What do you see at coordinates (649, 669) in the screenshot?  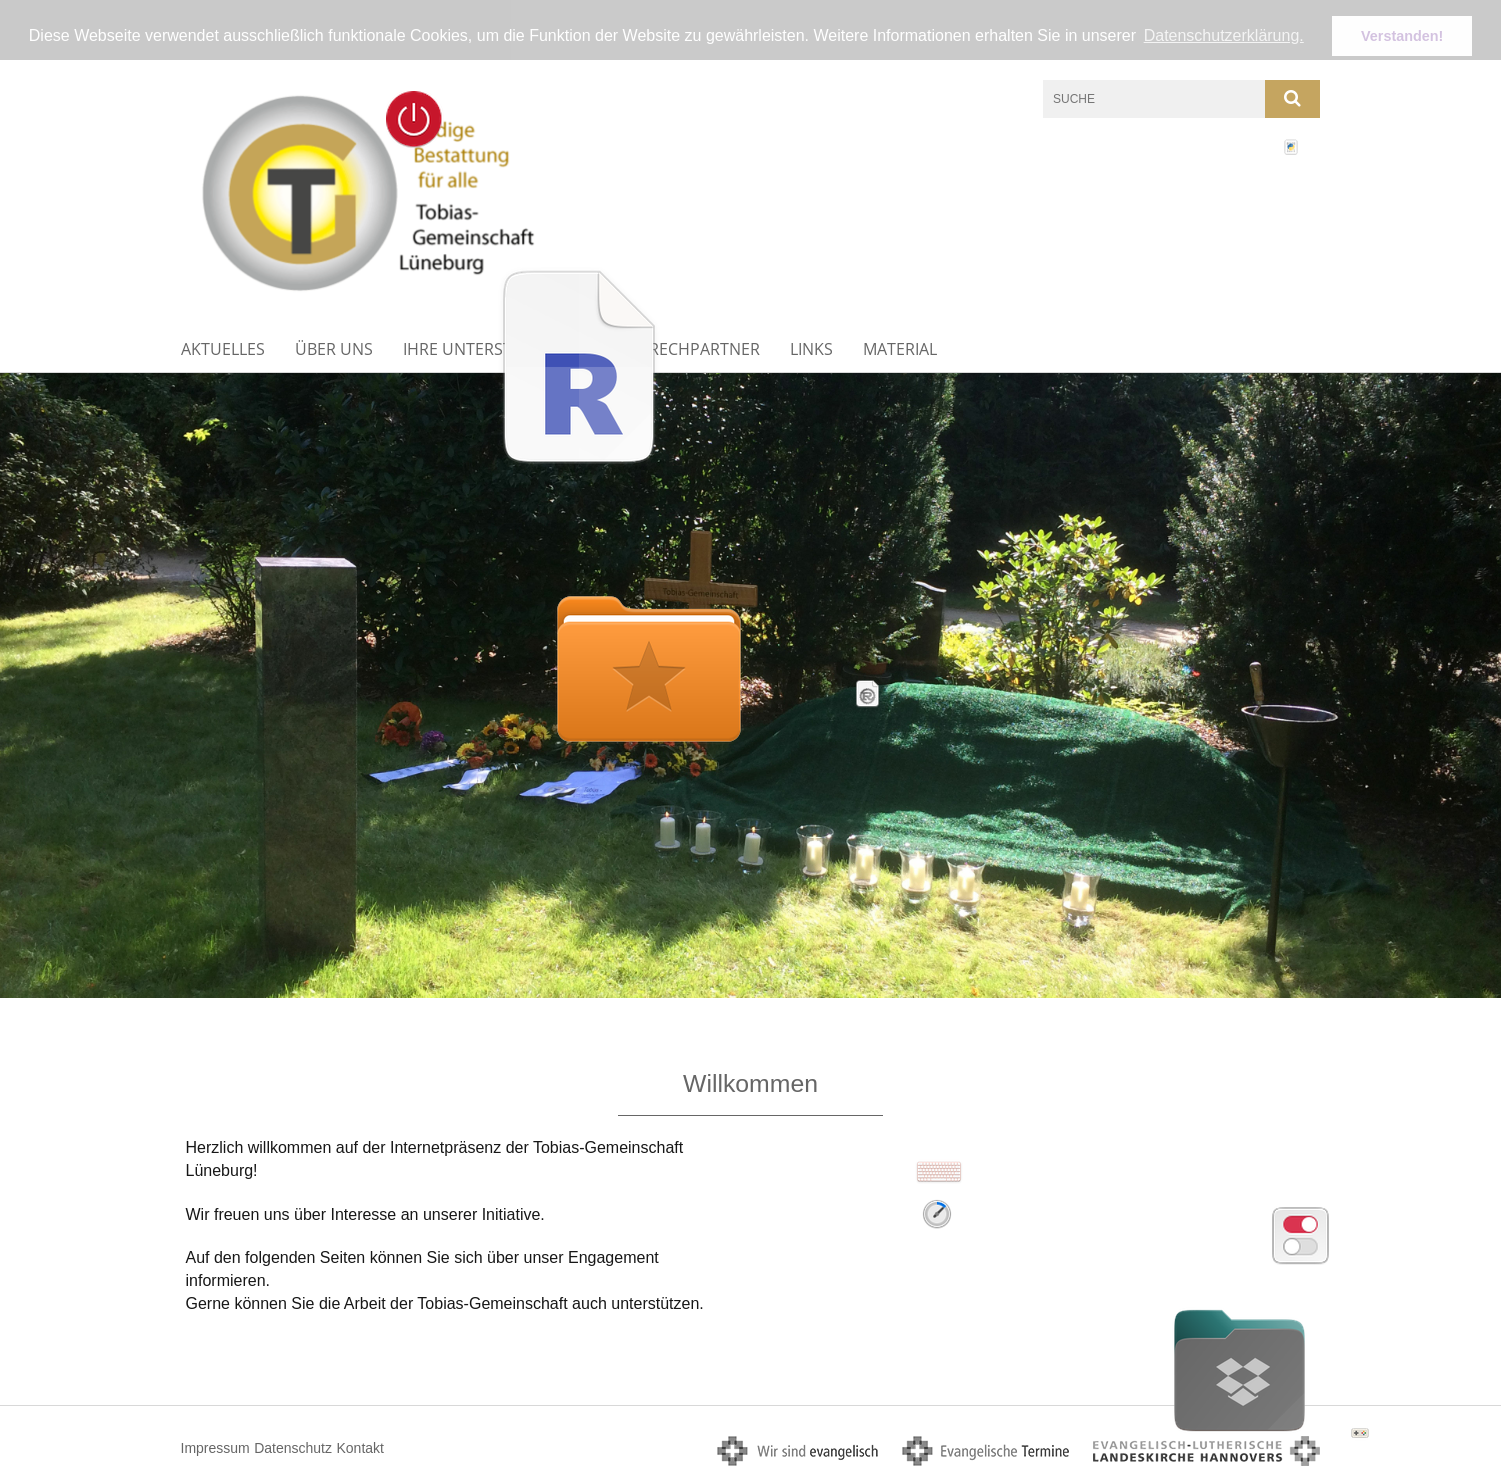 I see `open your bookmarked files folder` at bounding box center [649, 669].